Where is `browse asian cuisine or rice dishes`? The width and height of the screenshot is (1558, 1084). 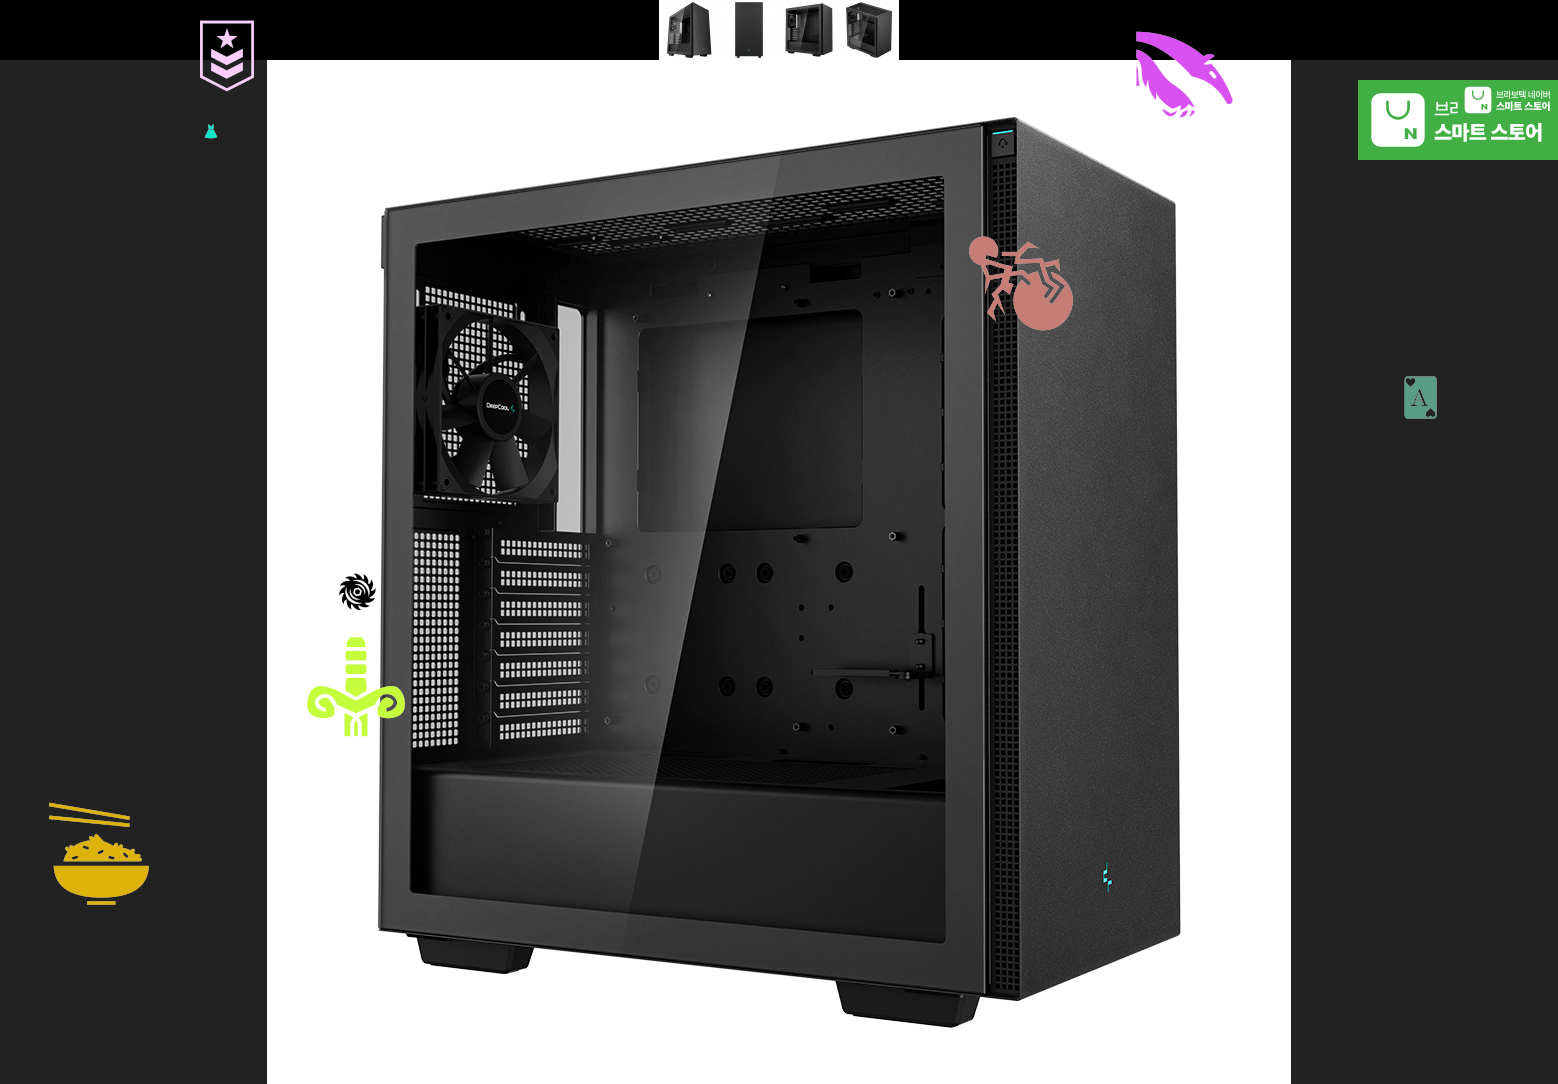 browse asian cuisine or rice dishes is located at coordinates (101, 853).